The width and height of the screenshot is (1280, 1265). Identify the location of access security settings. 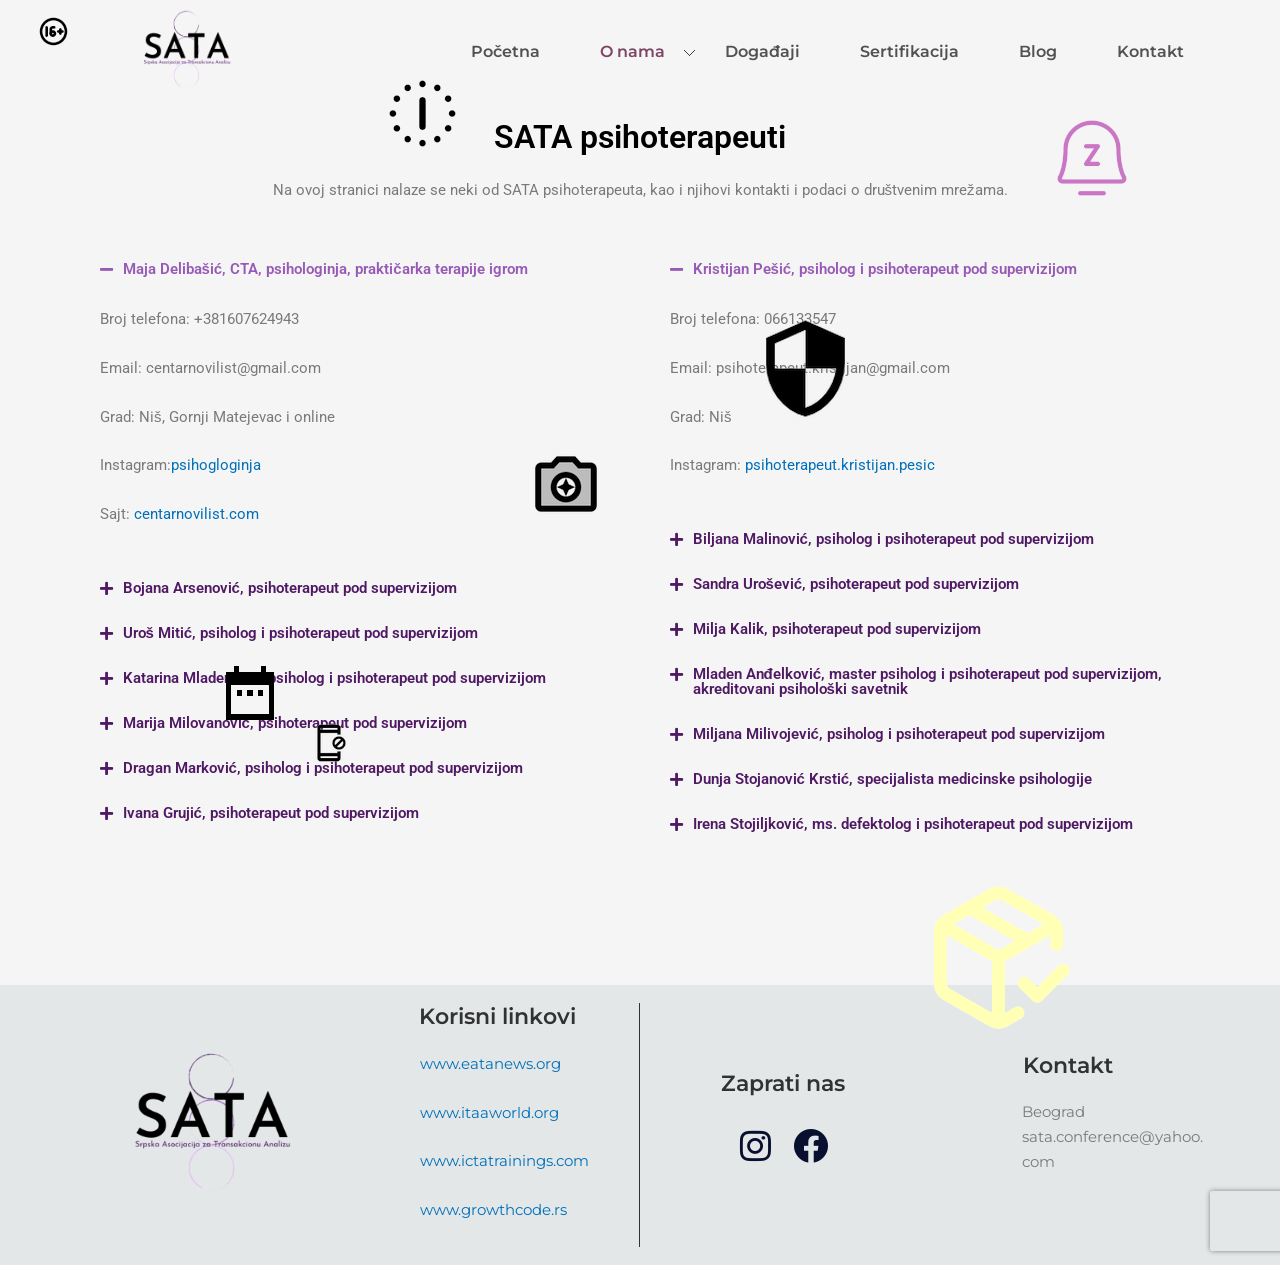
(805, 368).